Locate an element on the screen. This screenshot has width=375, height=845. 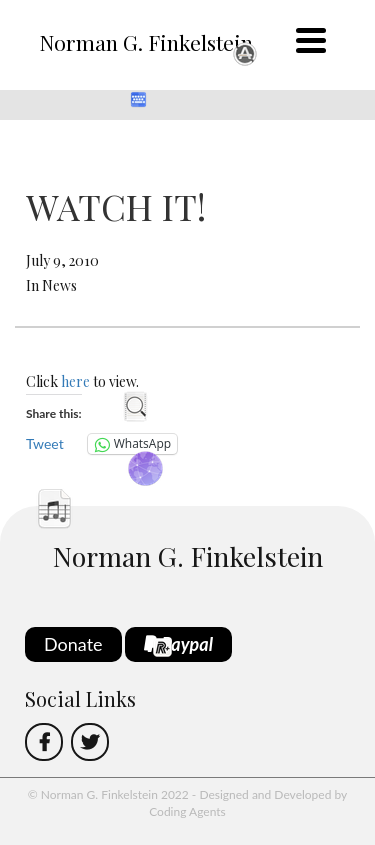
open the software update application is located at coordinates (245, 54).